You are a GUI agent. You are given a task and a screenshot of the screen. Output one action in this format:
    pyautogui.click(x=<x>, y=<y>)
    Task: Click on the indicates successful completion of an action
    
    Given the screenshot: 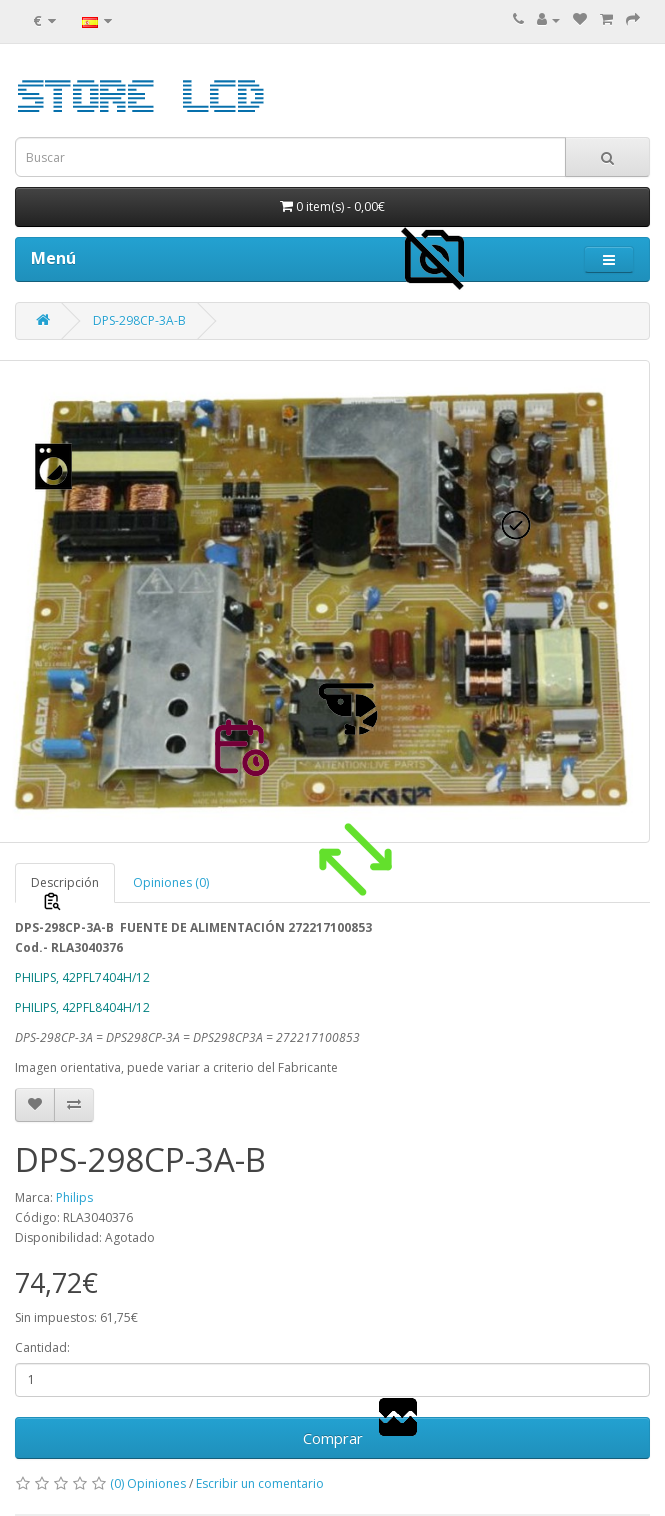 What is the action you would take?
    pyautogui.click(x=516, y=525)
    